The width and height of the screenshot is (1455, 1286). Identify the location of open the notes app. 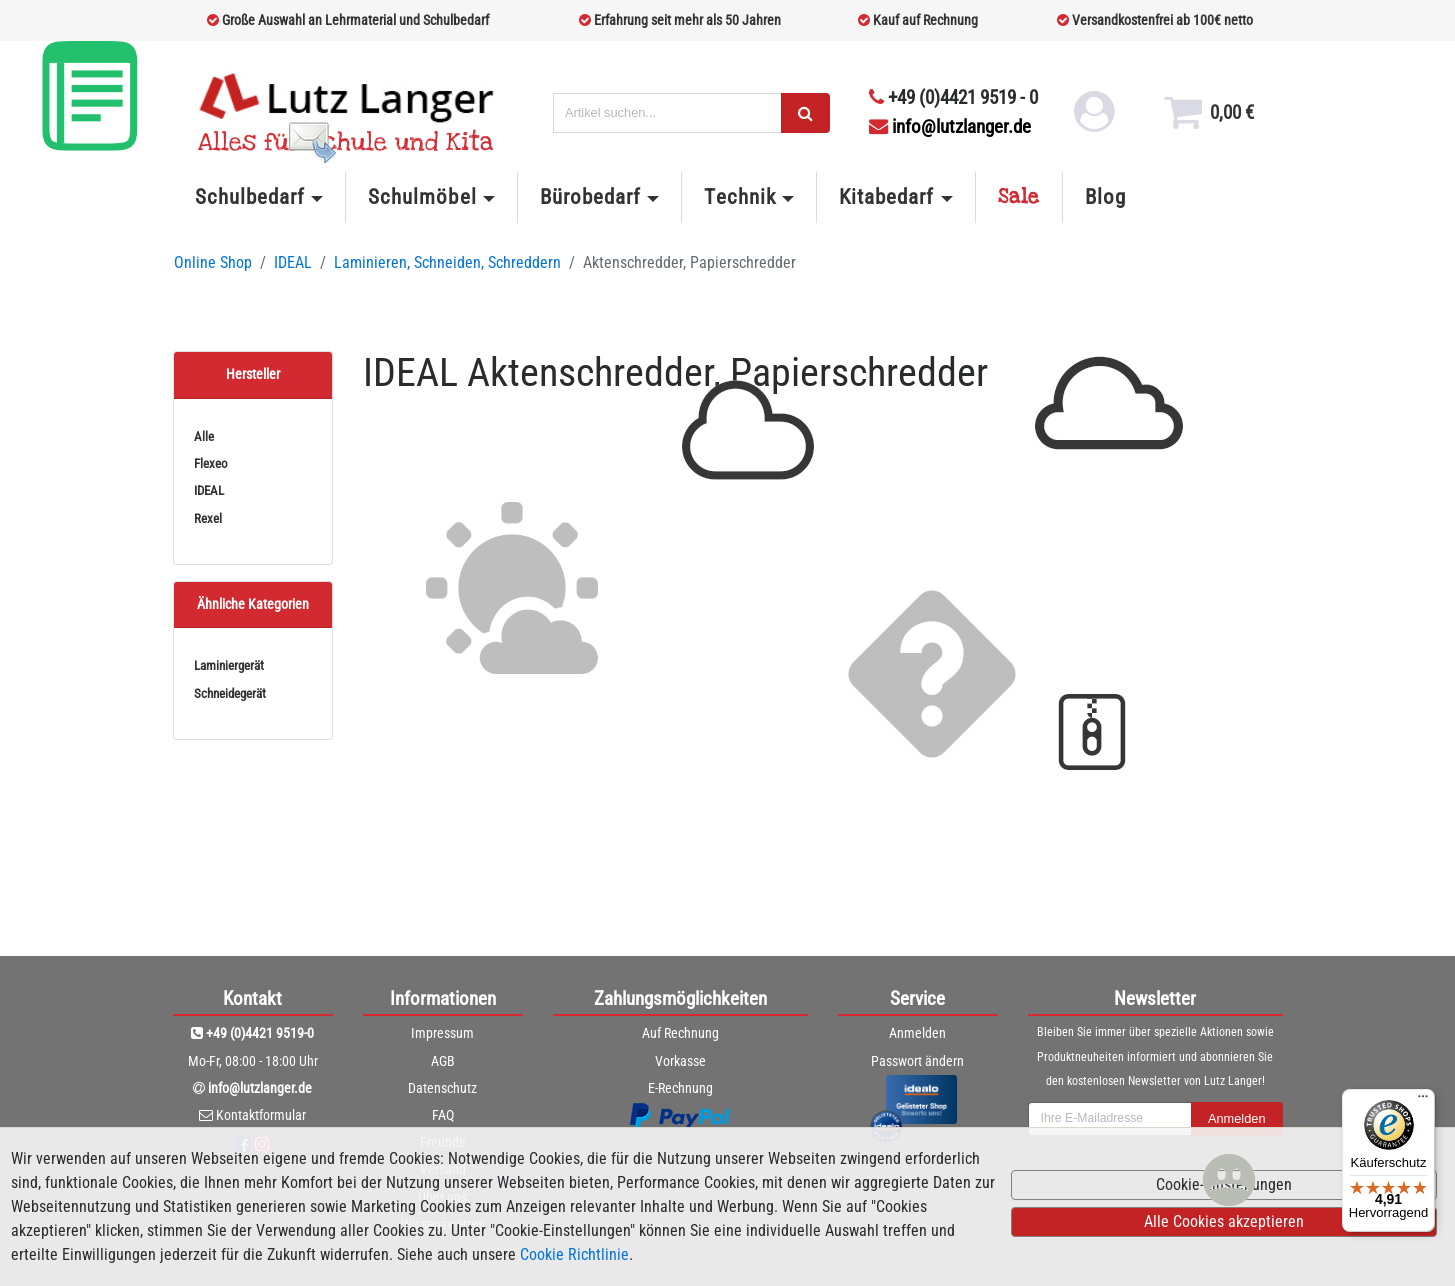
(93, 99).